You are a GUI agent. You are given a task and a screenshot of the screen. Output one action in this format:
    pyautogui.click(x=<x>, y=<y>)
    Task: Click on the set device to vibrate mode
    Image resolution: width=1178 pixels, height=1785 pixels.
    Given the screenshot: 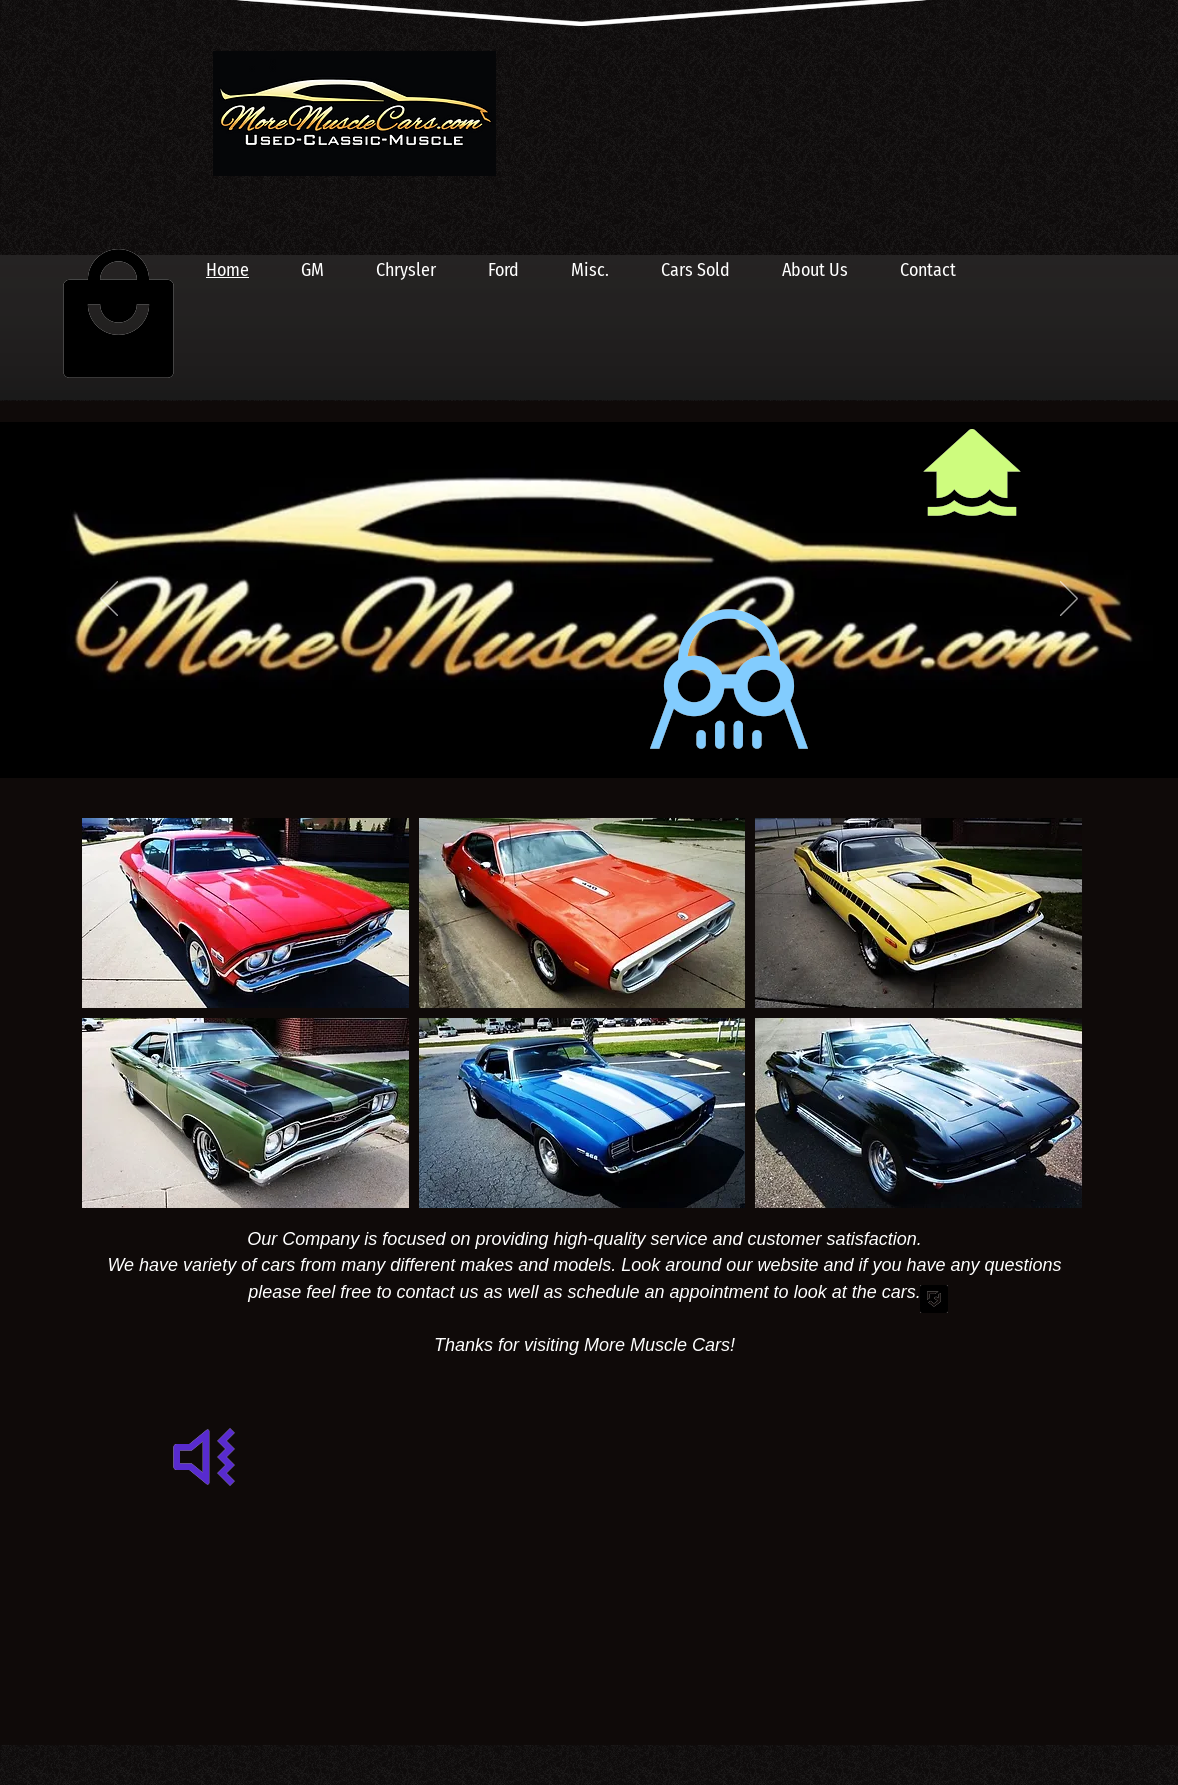 What is the action you would take?
    pyautogui.click(x=206, y=1457)
    